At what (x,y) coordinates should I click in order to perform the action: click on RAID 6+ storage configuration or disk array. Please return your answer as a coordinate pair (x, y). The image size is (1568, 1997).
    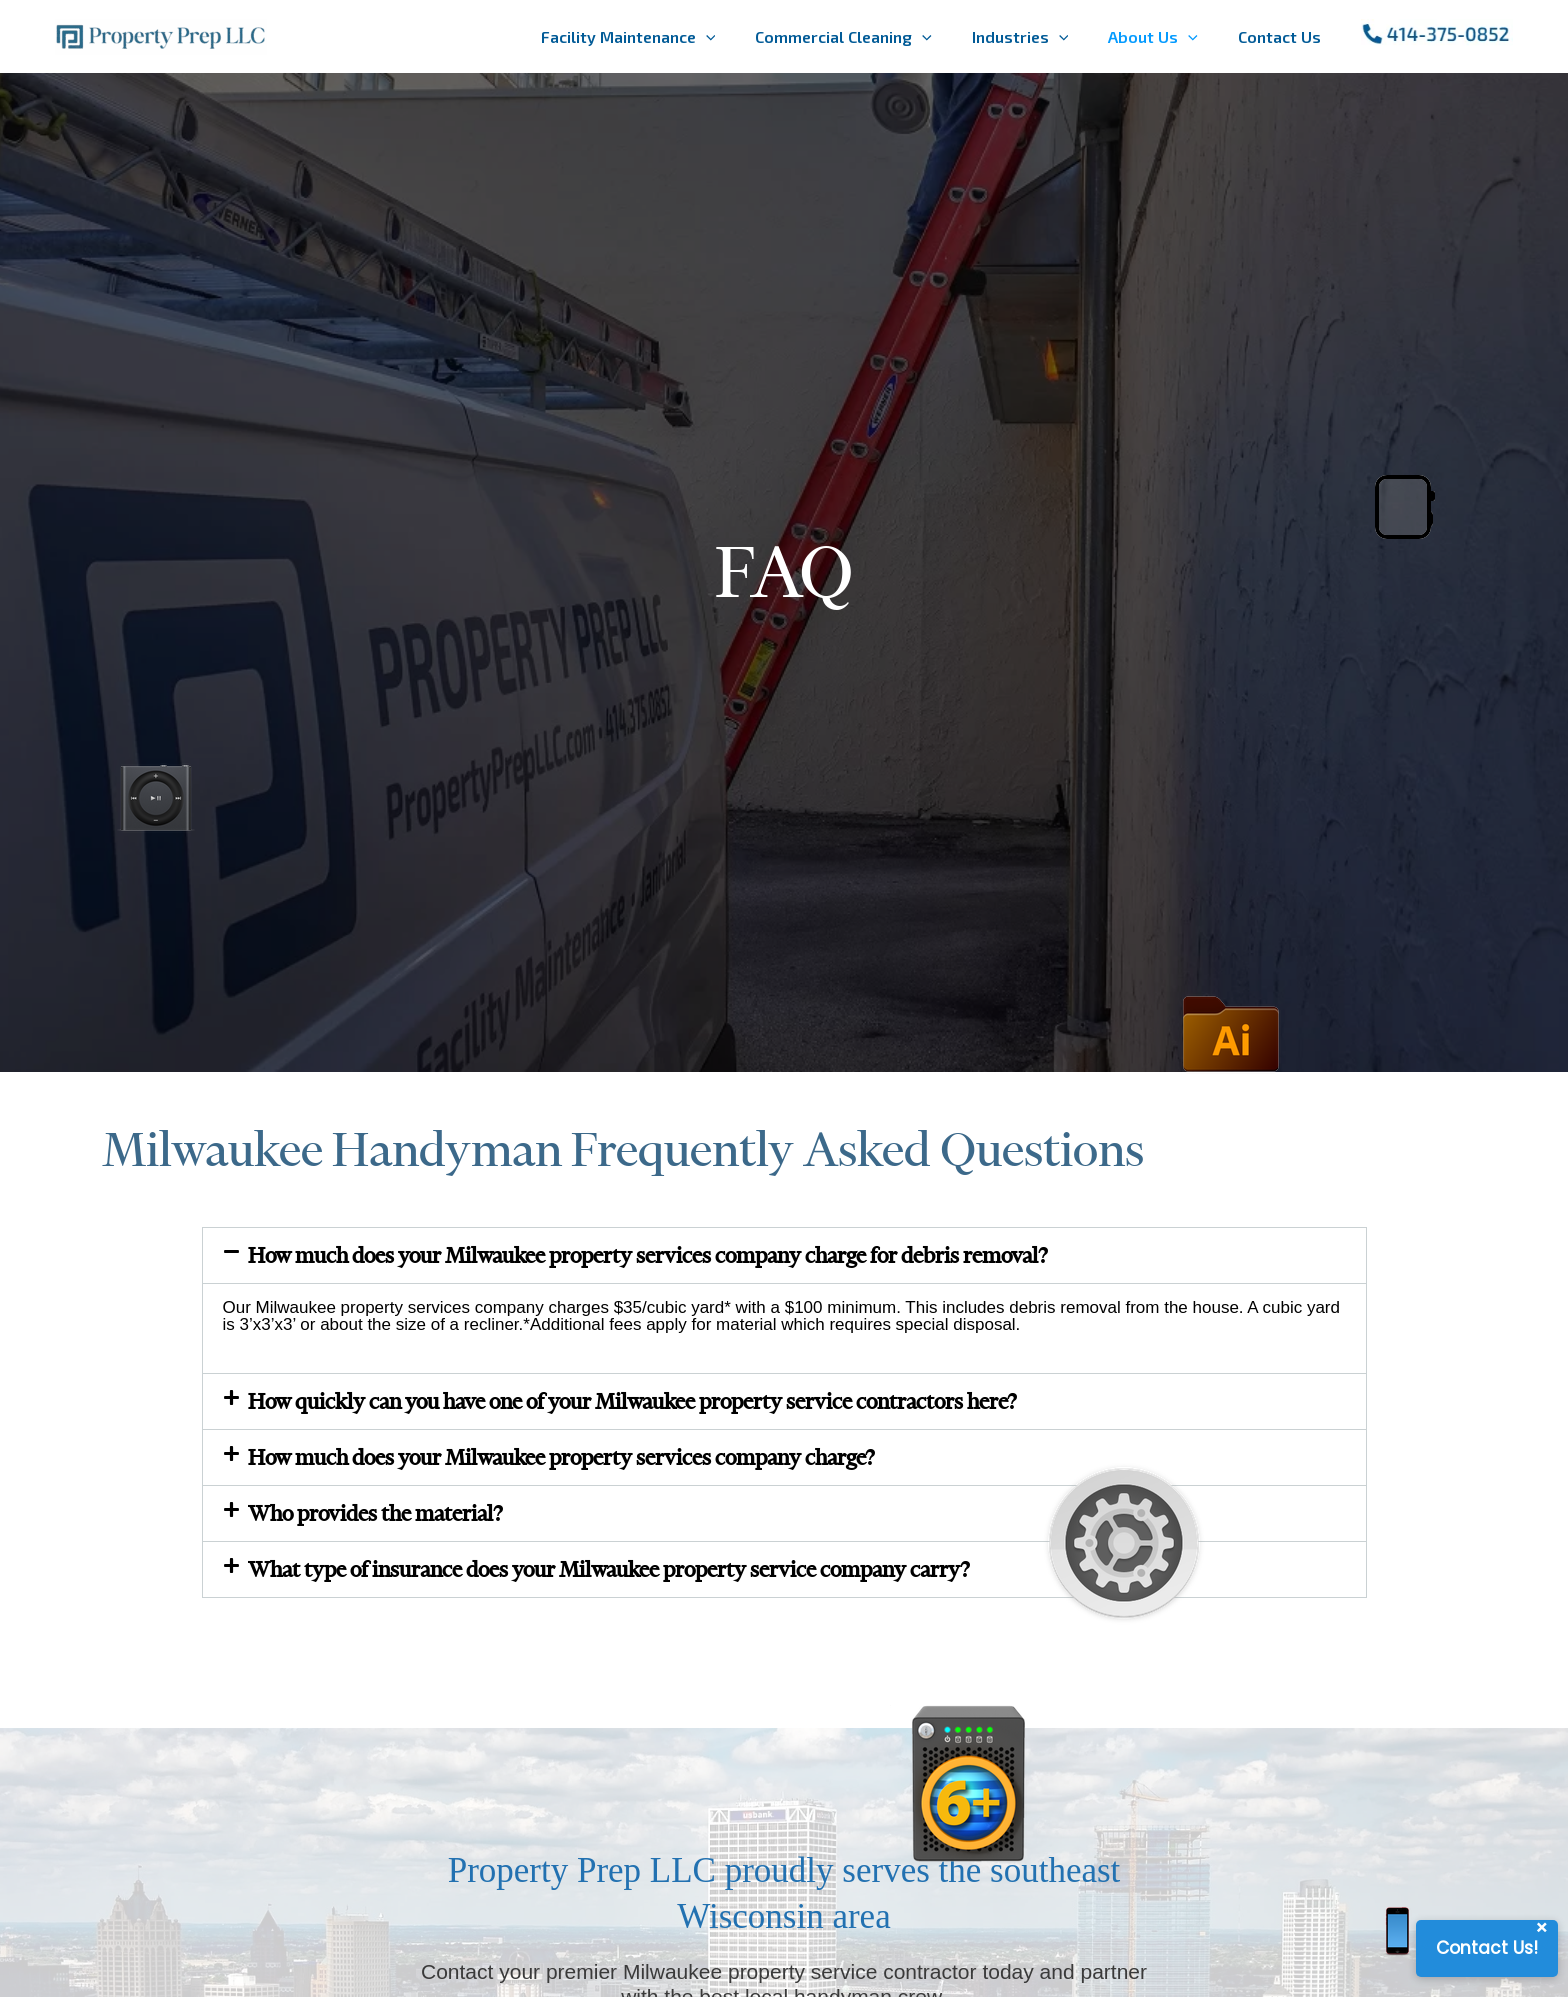
    Looking at the image, I should click on (968, 1783).